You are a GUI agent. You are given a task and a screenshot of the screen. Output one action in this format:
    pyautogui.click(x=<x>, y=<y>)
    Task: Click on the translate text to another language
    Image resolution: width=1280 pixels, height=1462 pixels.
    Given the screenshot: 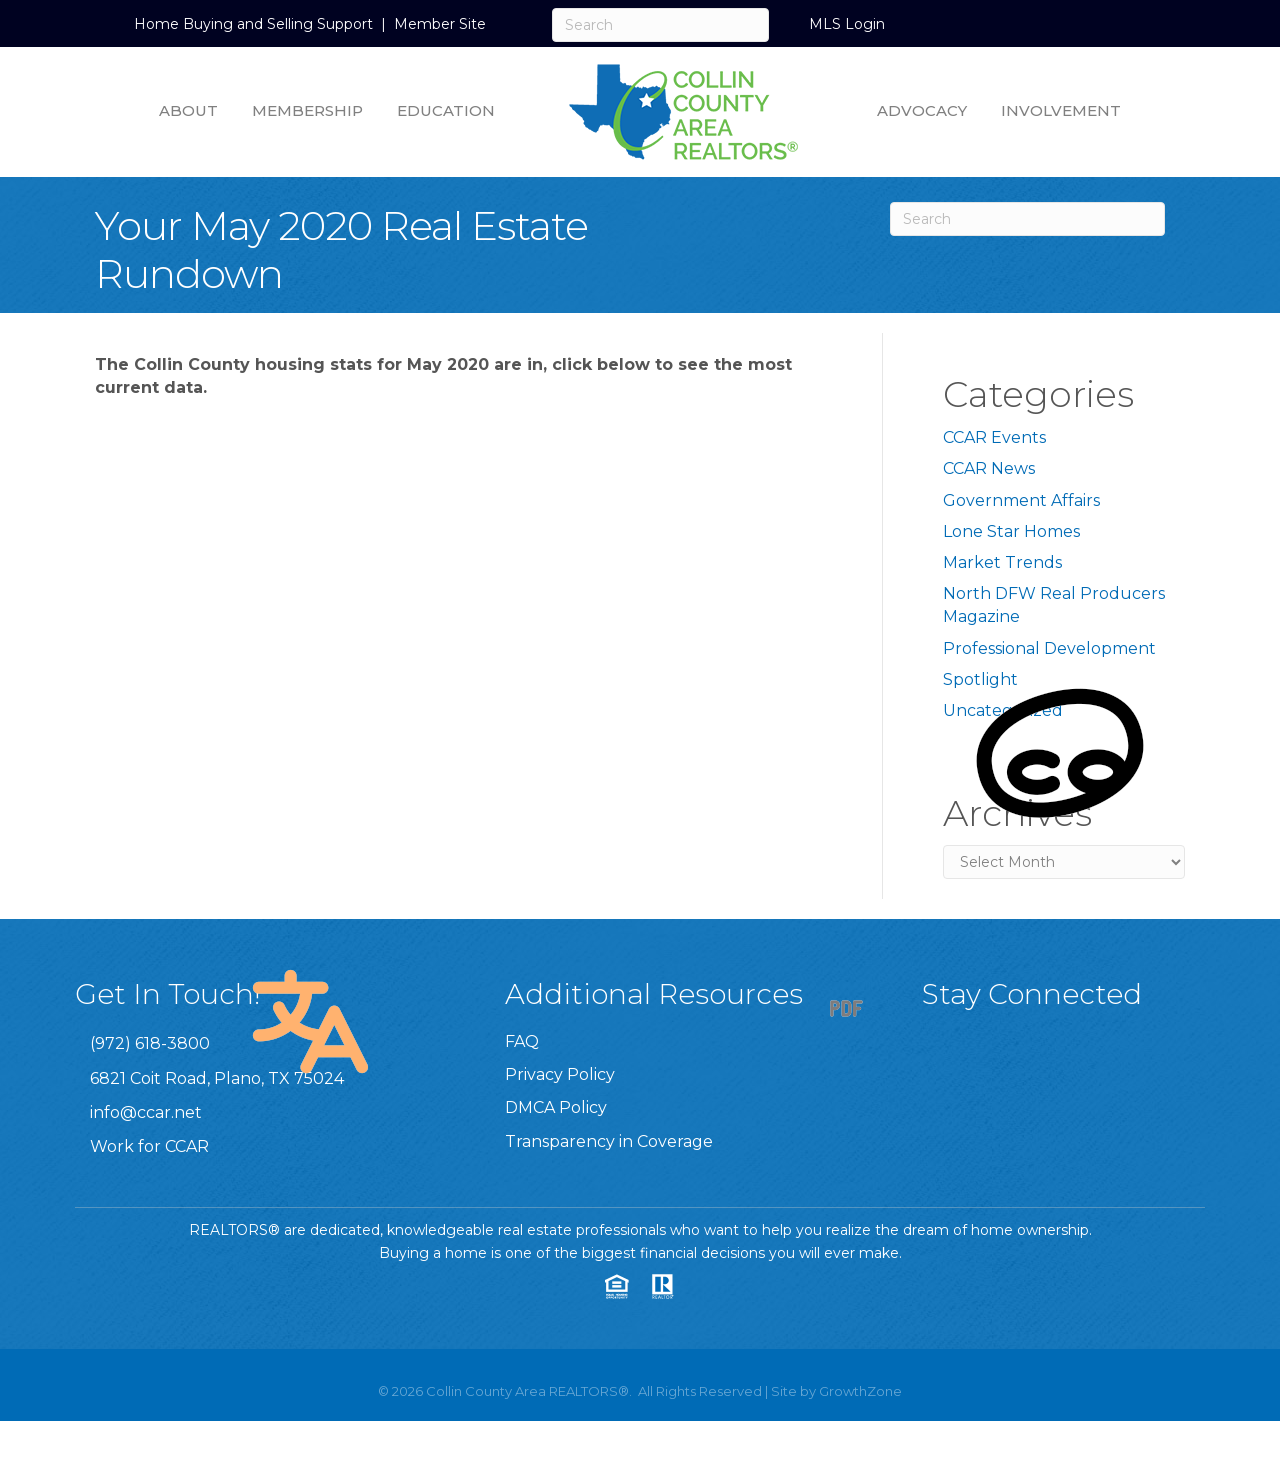 What is the action you would take?
    pyautogui.click(x=306, y=1023)
    